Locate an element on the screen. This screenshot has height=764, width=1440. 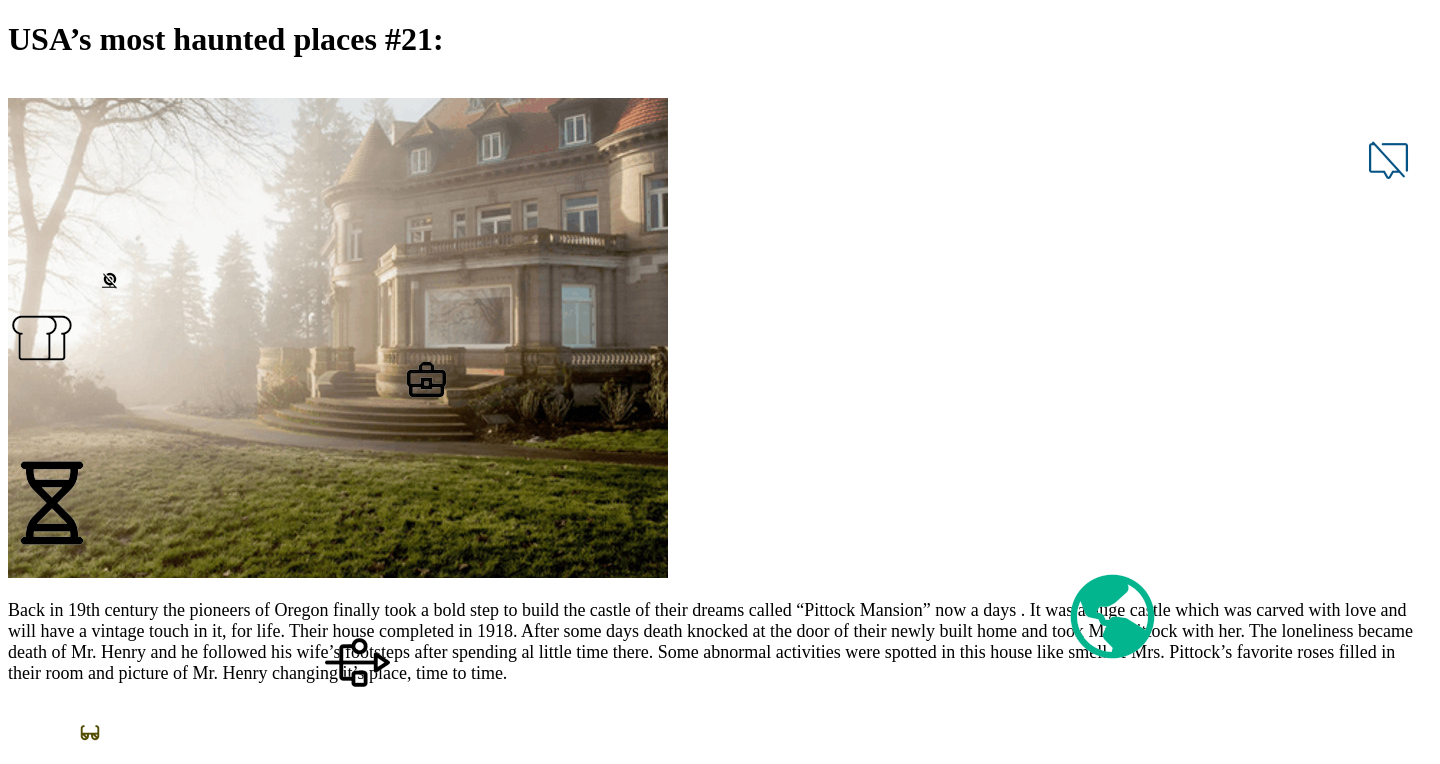
toggle cool or casual display mode is located at coordinates (90, 733).